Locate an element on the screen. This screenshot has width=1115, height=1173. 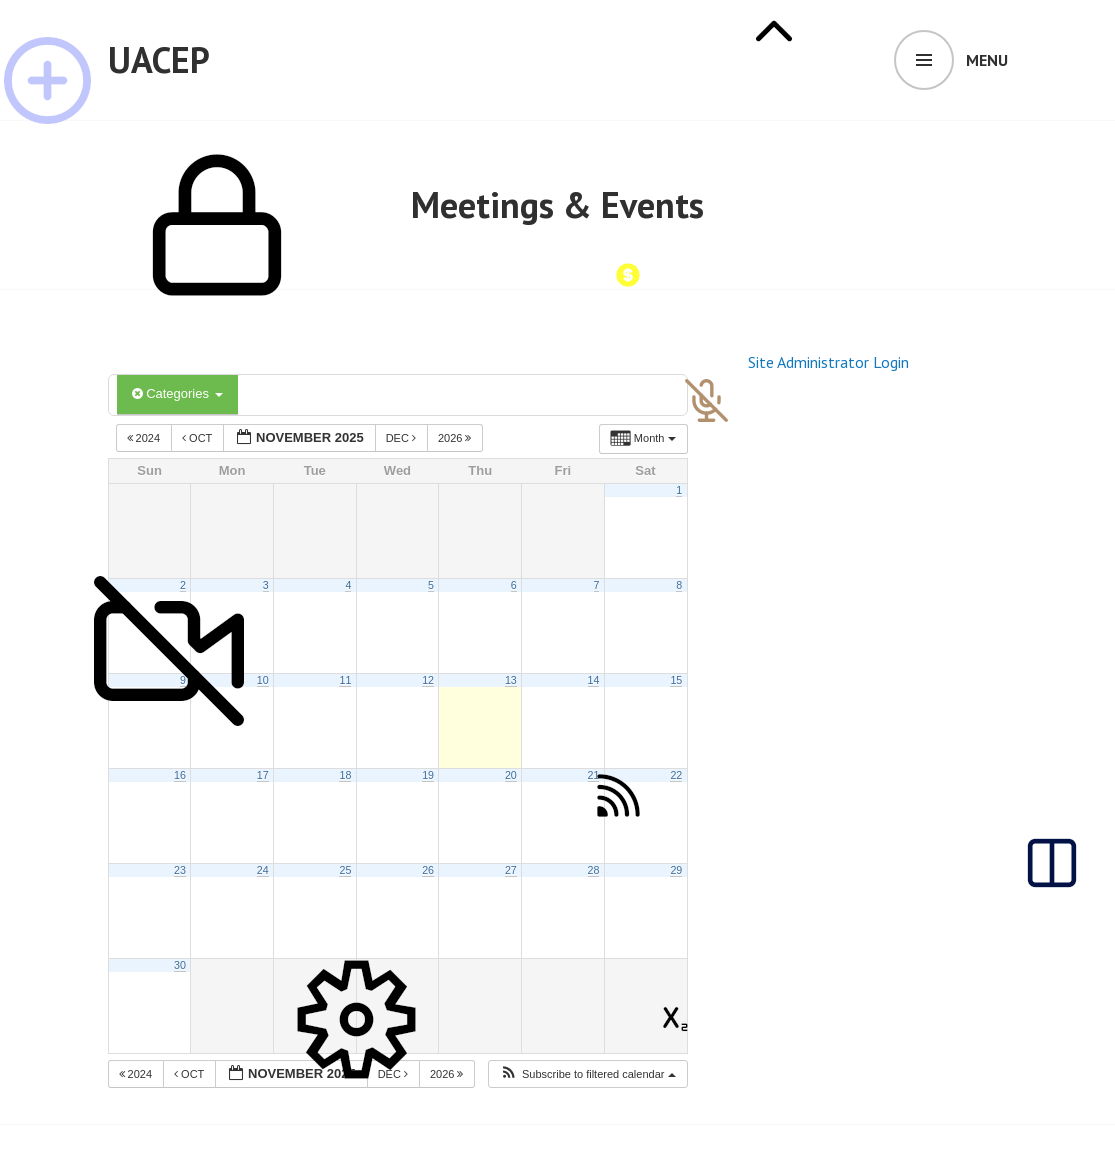
lock or secure this item is located at coordinates (217, 225).